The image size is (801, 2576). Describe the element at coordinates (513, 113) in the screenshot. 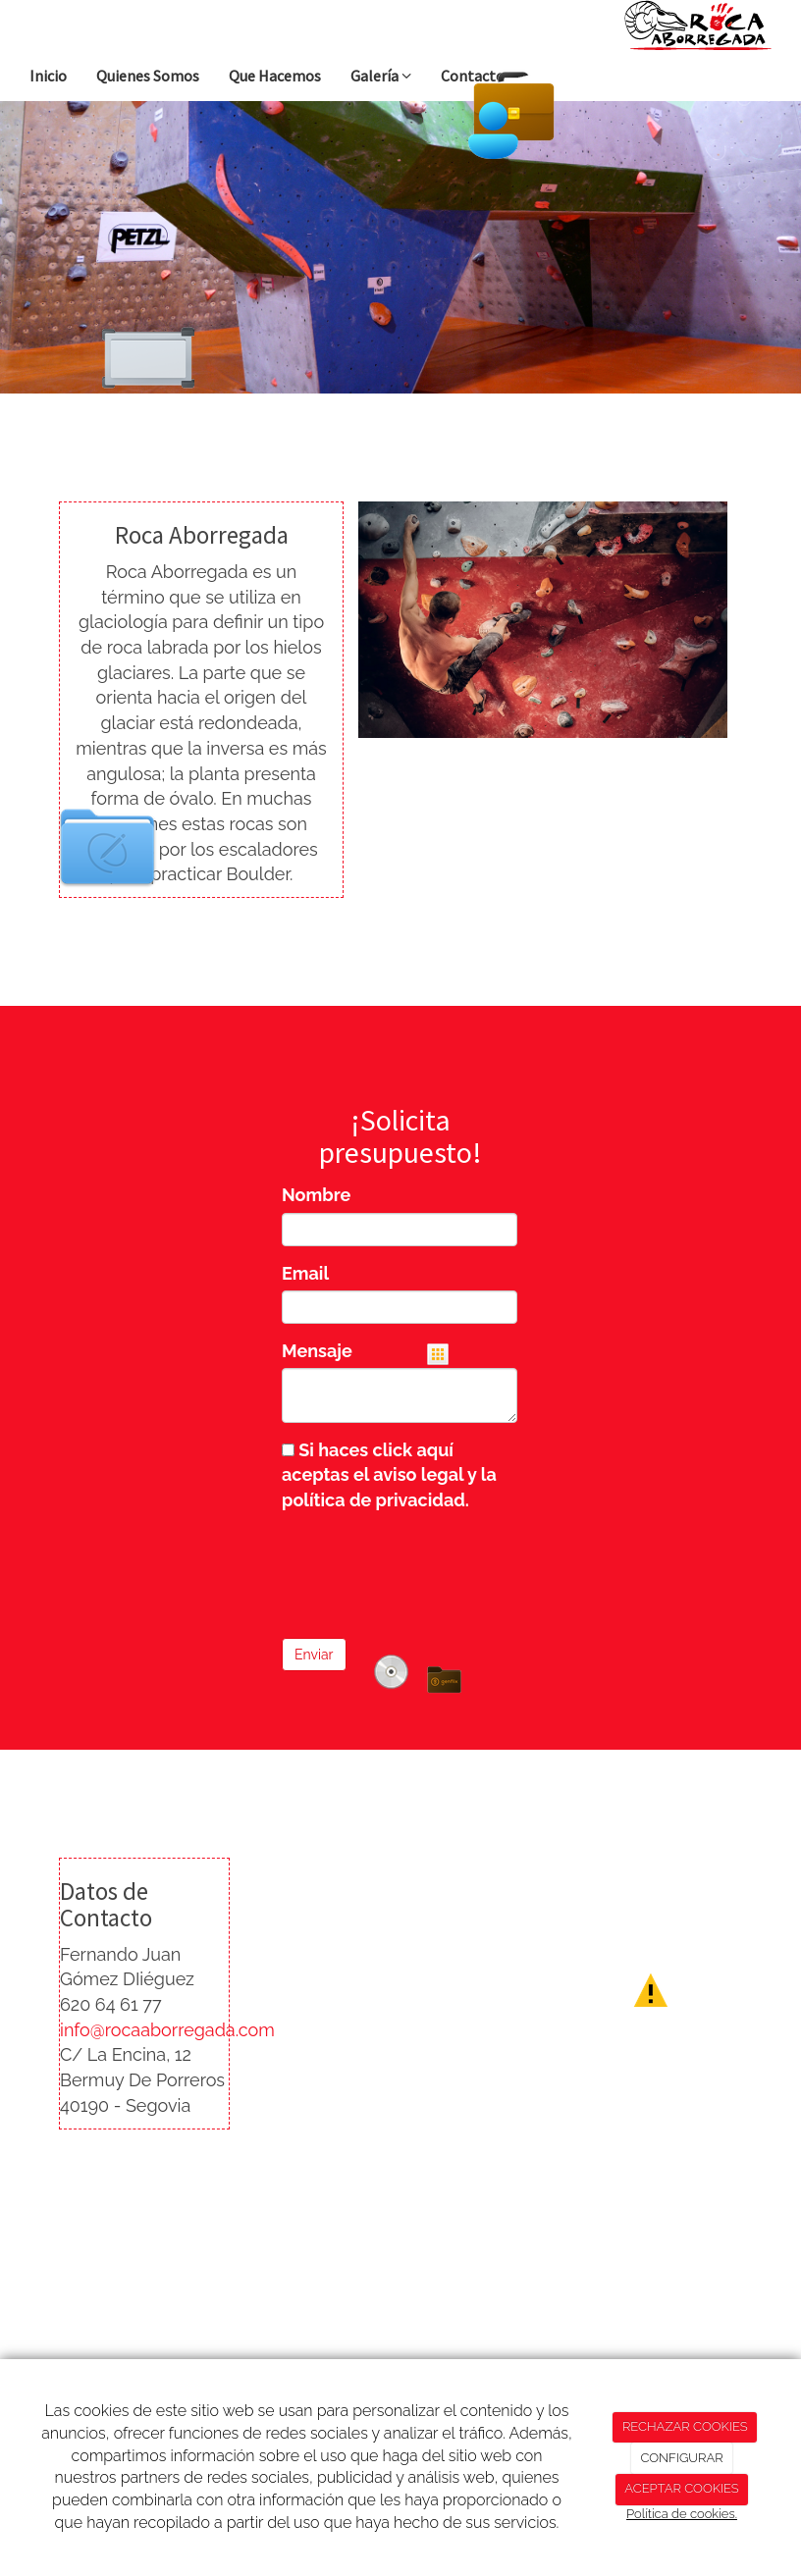

I see `access your work profile or business account` at that location.